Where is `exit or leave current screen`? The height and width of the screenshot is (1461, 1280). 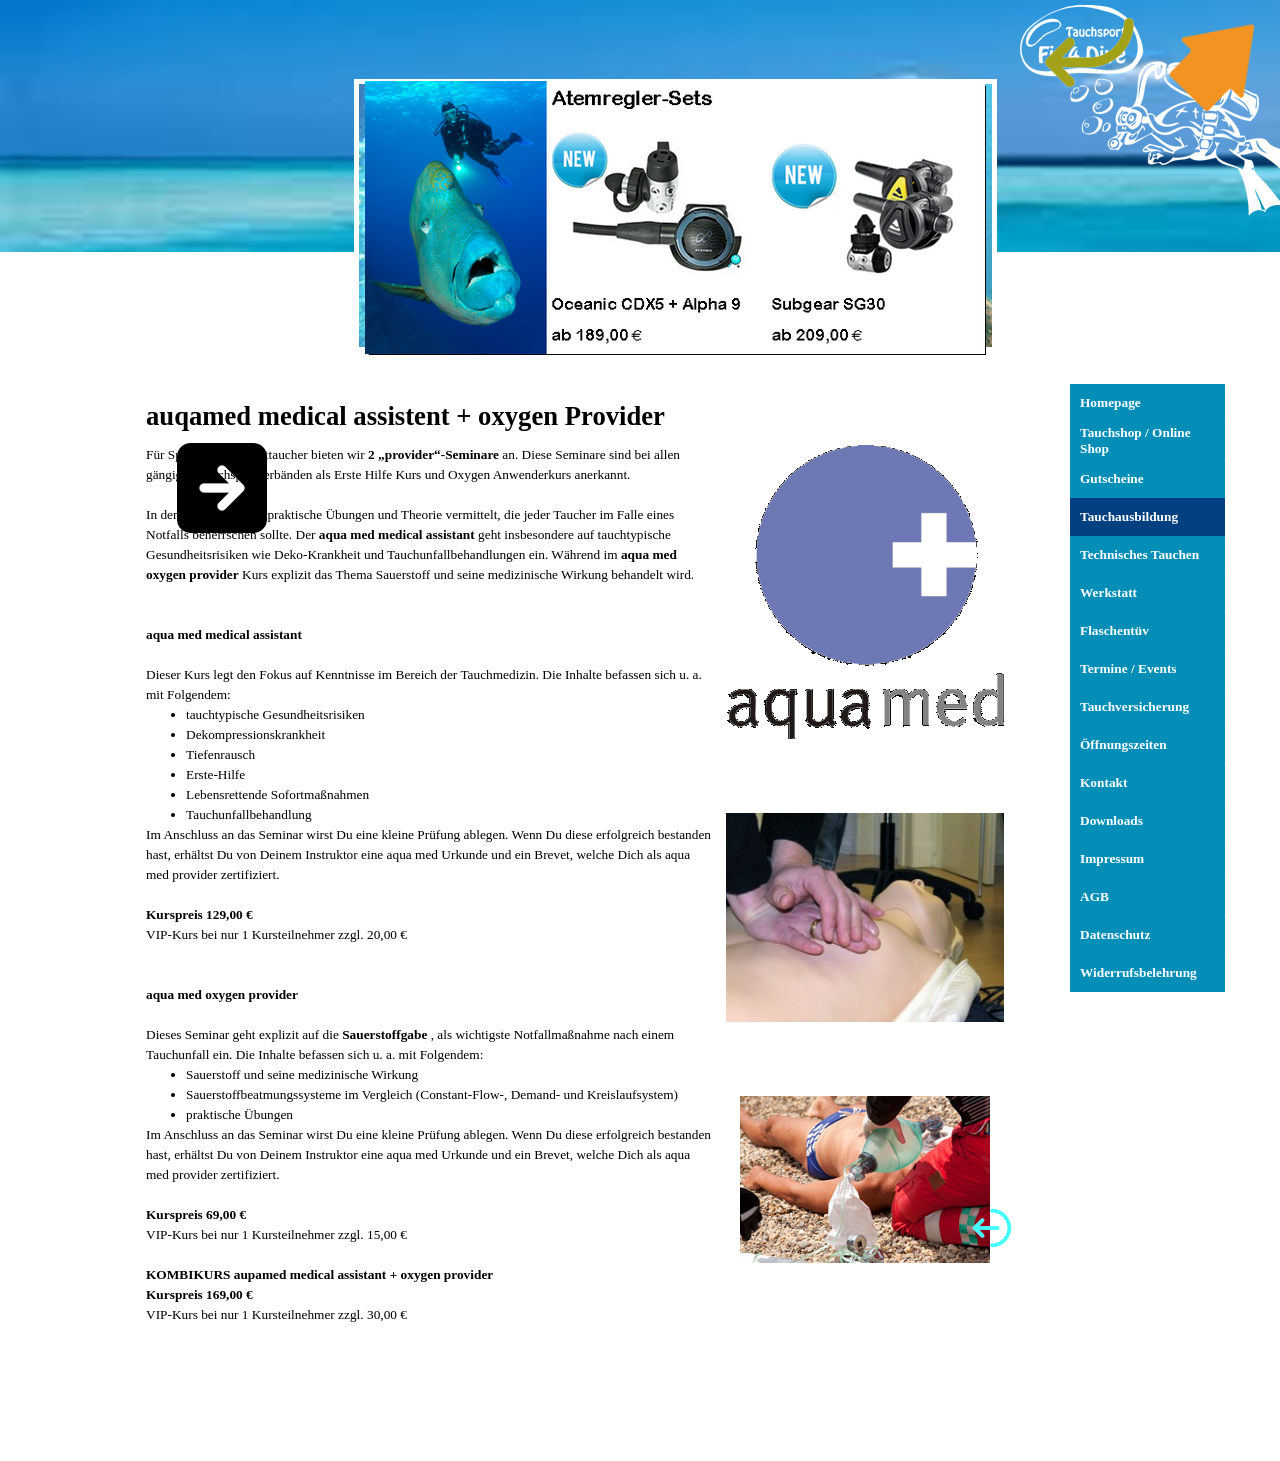
exit or leave current screen is located at coordinates (992, 1228).